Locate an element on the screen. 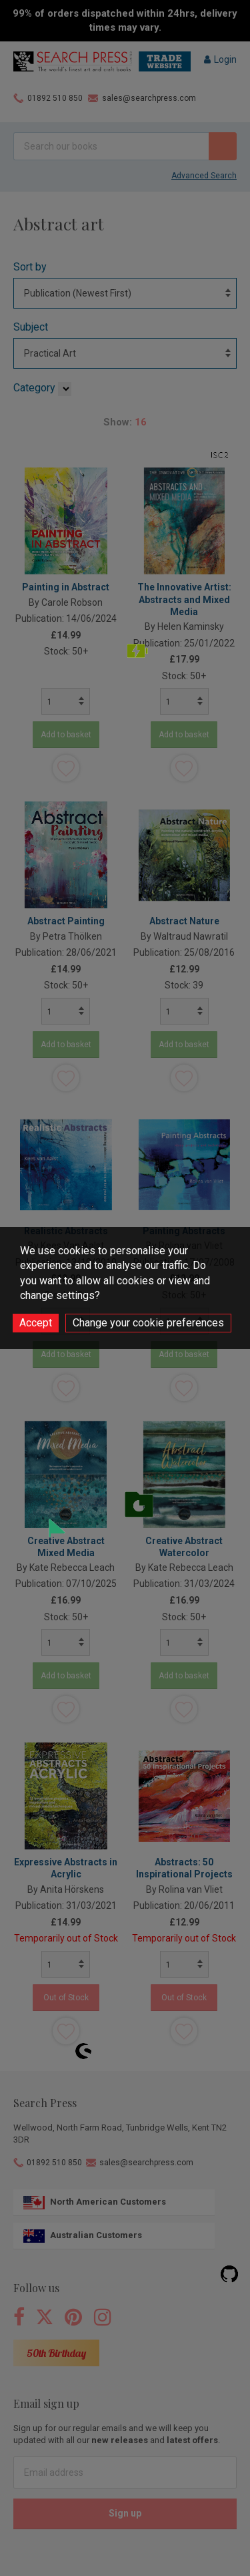 This screenshot has width=250, height=2576. view project on GitHub is located at coordinates (229, 2274).